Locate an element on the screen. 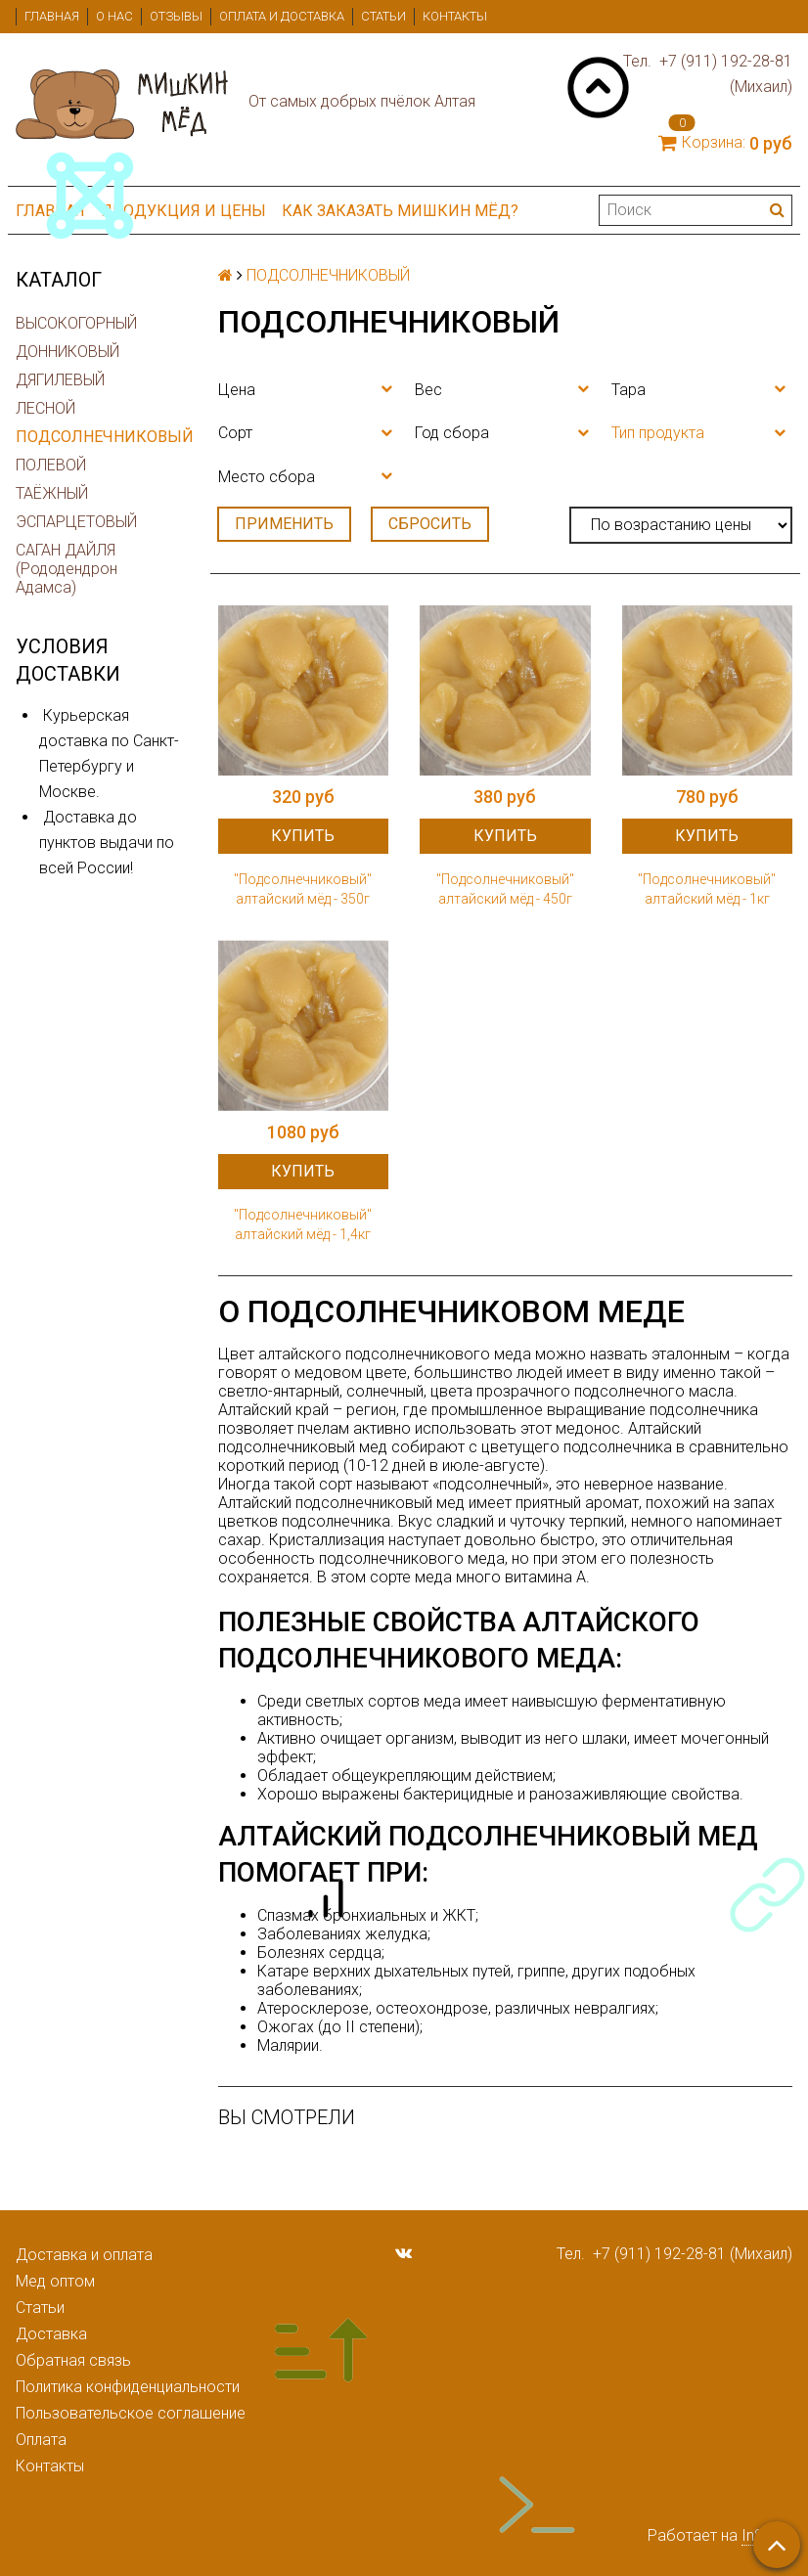 The width and height of the screenshot is (808, 2576). indicates medium cellular signal strength is located at coordinates (343, 1888).